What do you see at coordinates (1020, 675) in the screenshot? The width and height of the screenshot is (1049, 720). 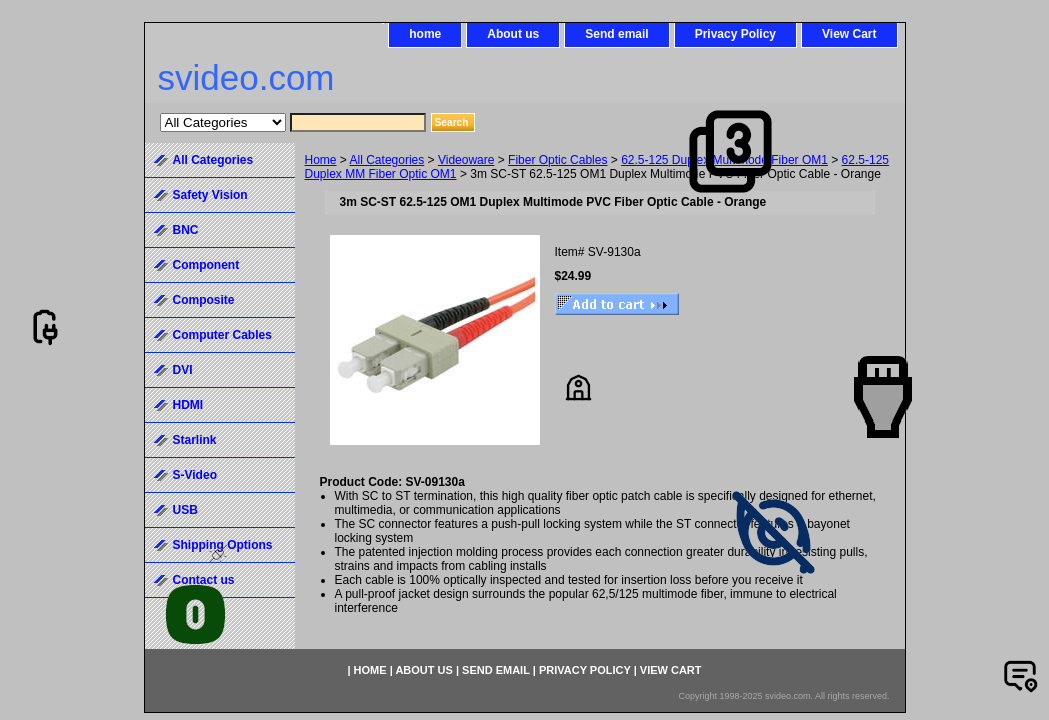 I see `pin a message to a specific location` at bounding box center [1020, 675].